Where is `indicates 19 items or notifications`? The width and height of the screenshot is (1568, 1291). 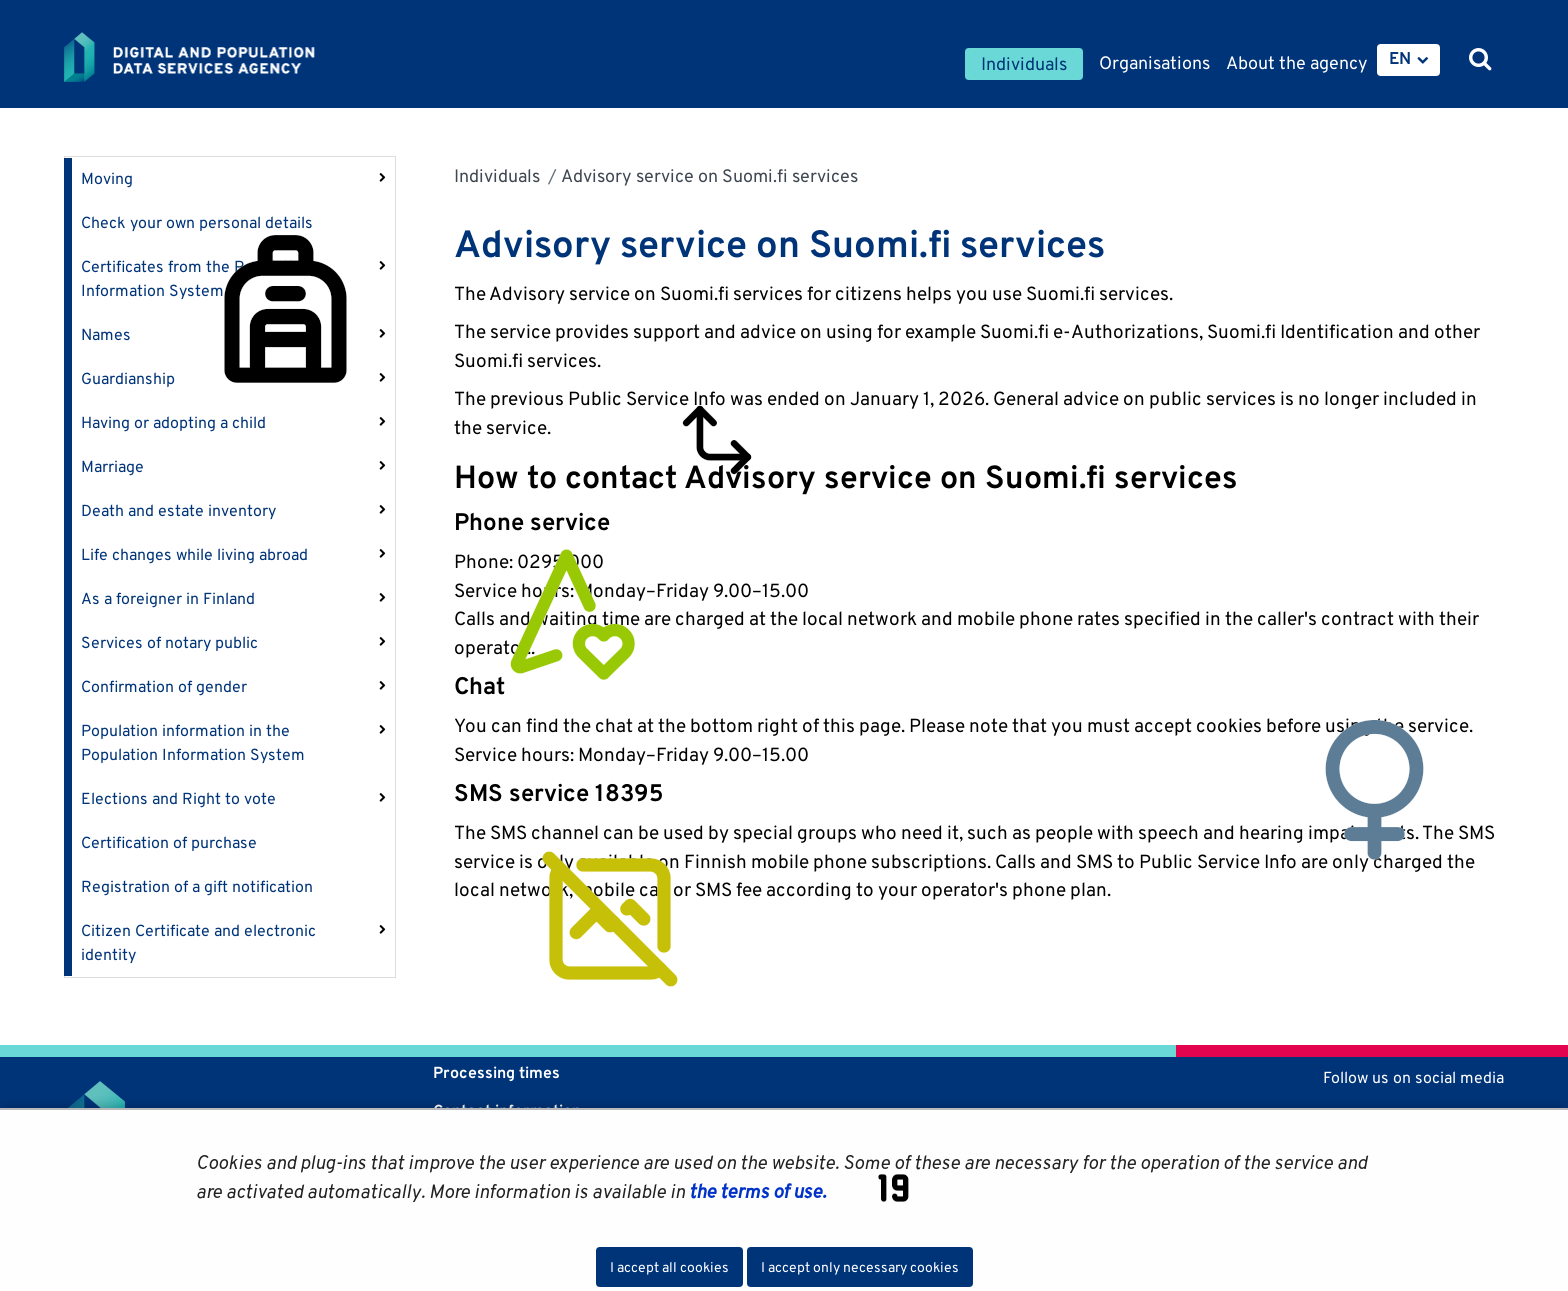
indicates 19 items or notifications is located at coordinates (892, 1188).